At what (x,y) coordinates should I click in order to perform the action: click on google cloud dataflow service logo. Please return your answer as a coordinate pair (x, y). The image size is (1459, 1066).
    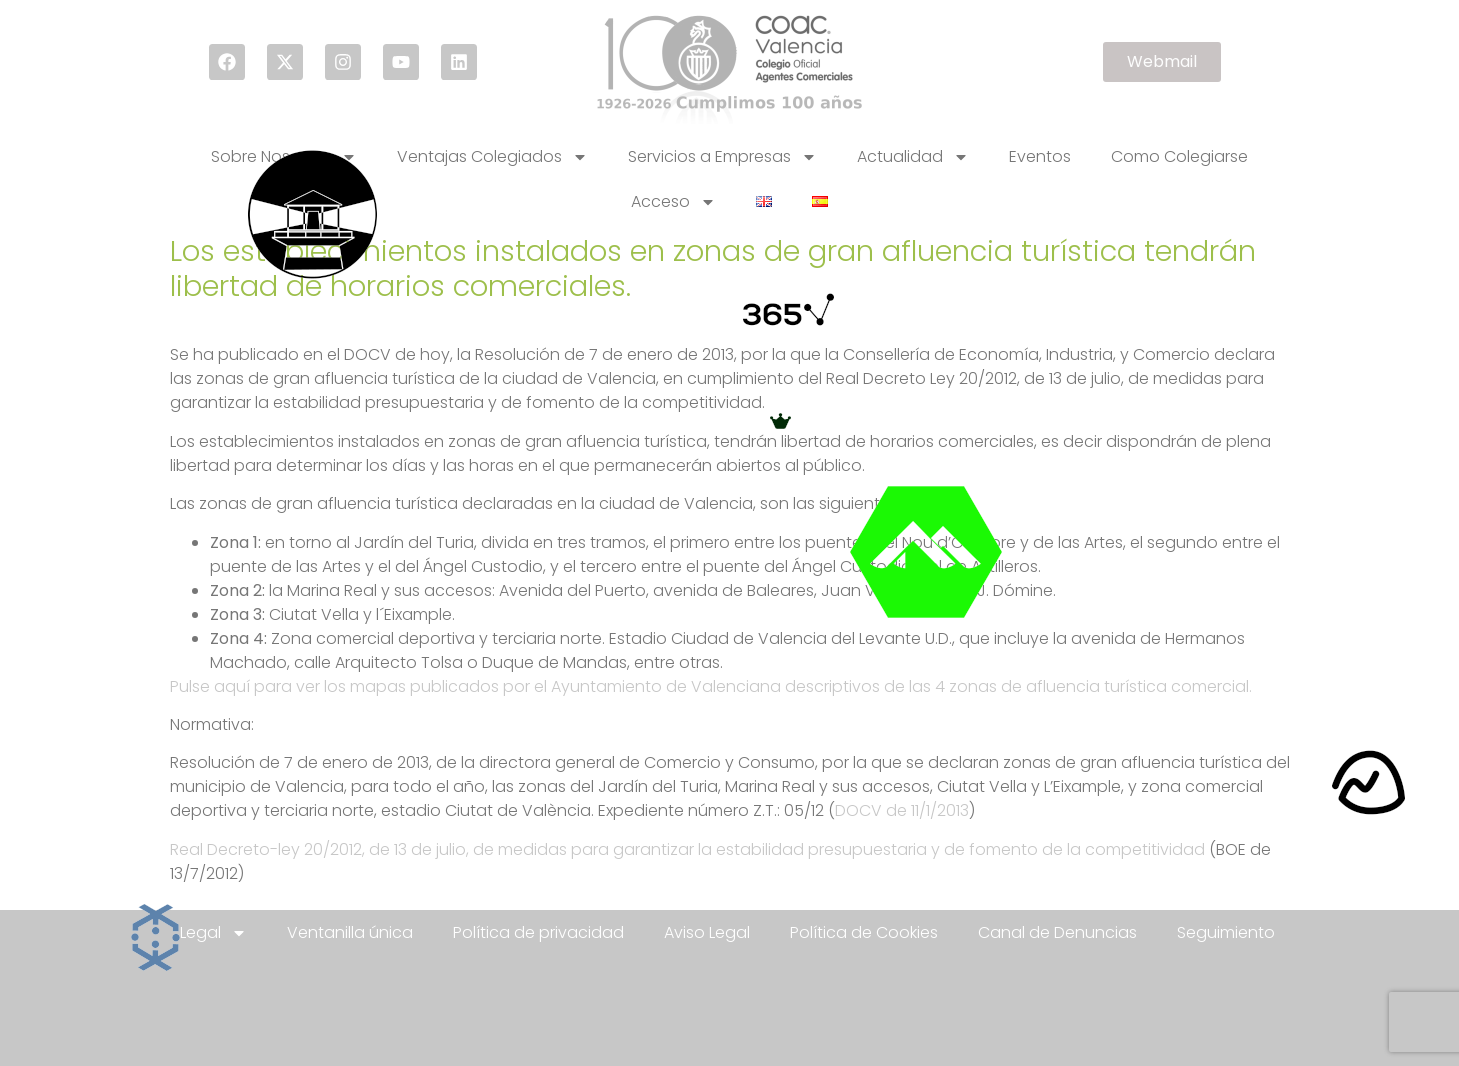
    Looking at the image, I should click on (155, 937).